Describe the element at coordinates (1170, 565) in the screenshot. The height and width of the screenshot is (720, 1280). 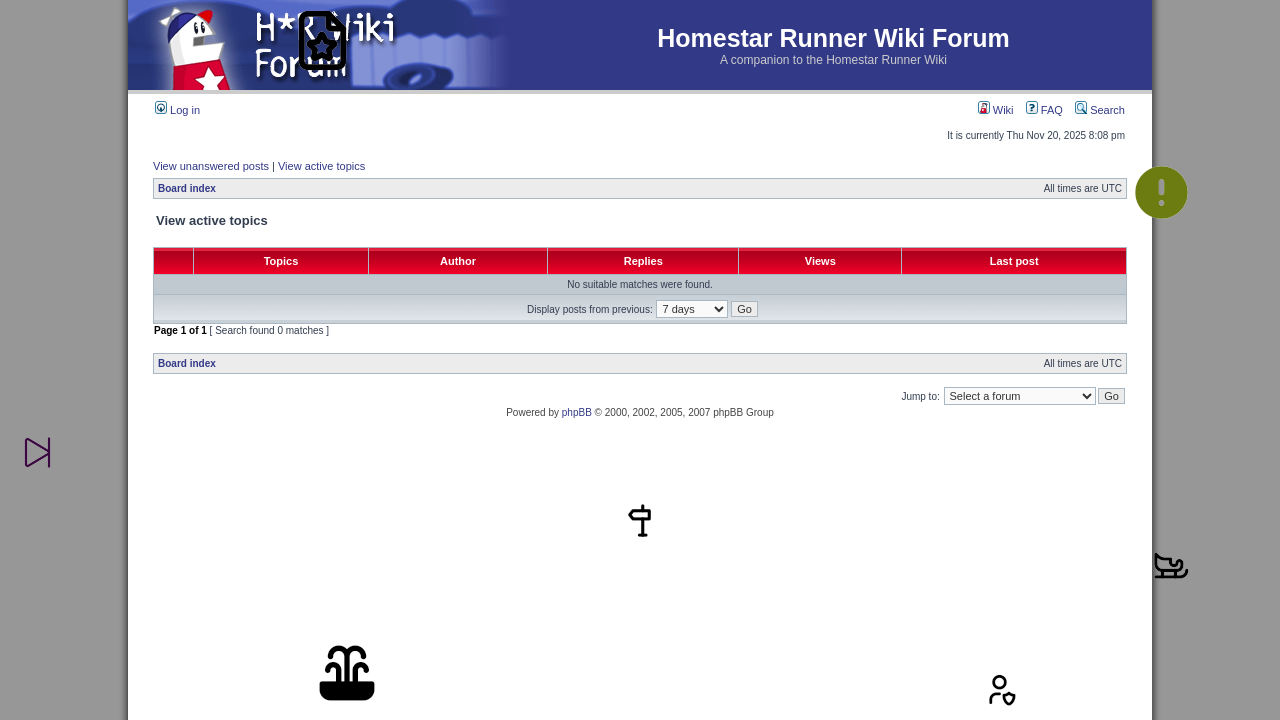
I see `seasonal holiday theme or decoration` at that location.